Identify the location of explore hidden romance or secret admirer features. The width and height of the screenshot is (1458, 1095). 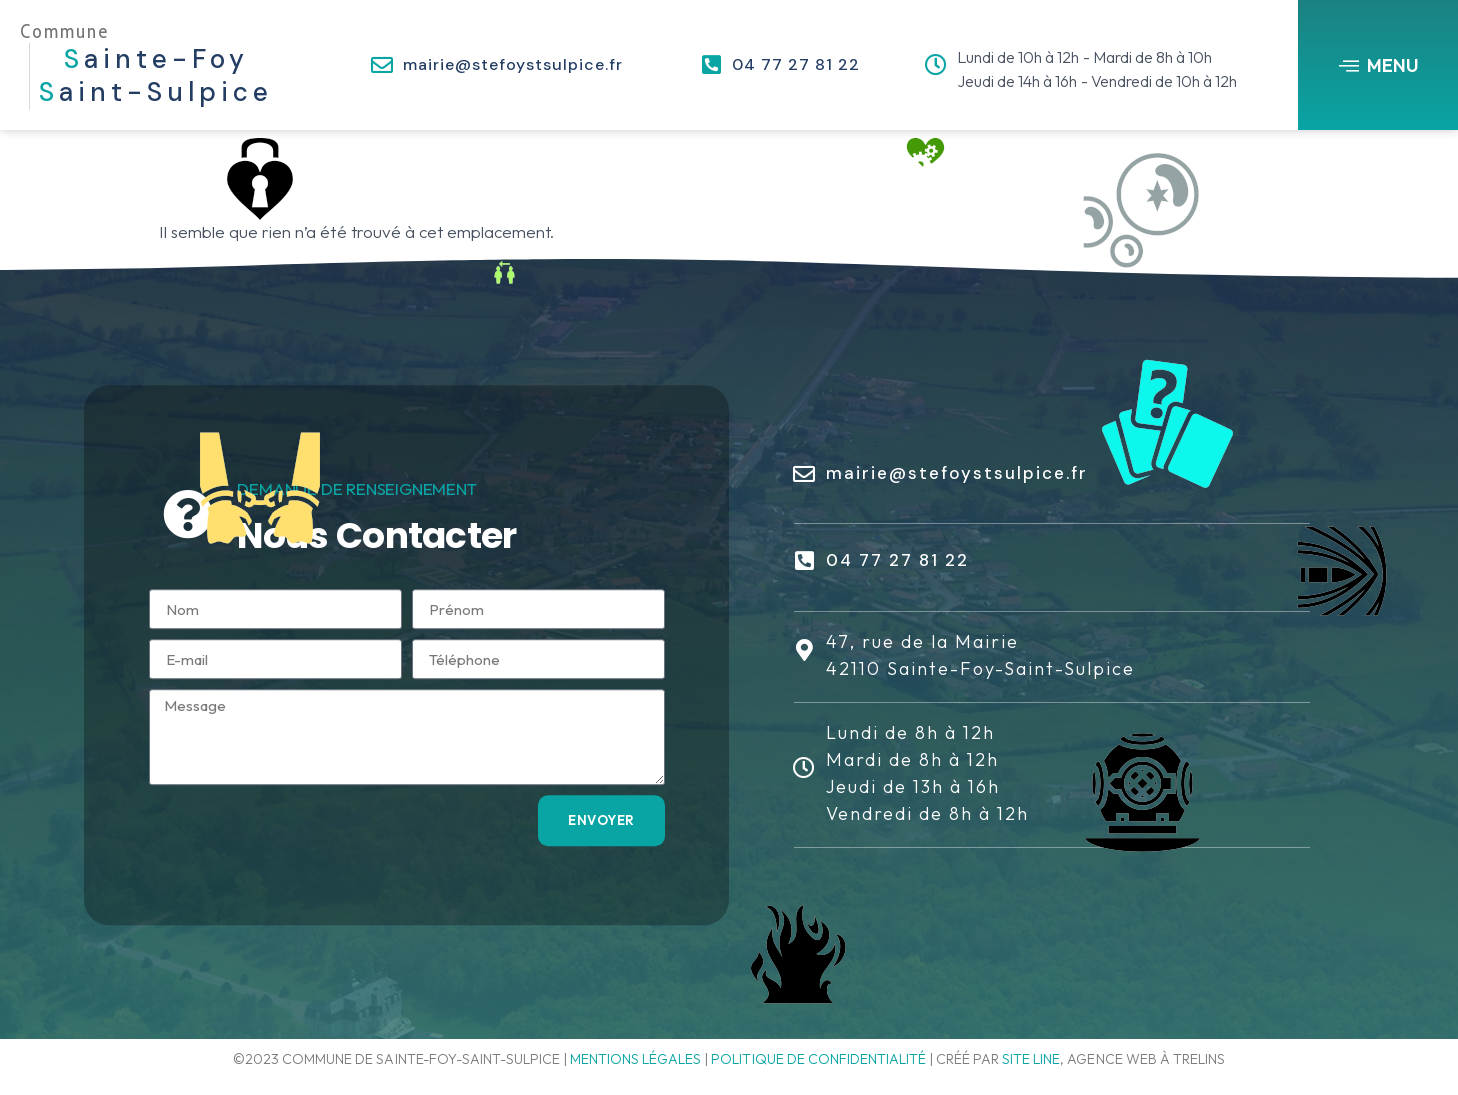
(925, 154).